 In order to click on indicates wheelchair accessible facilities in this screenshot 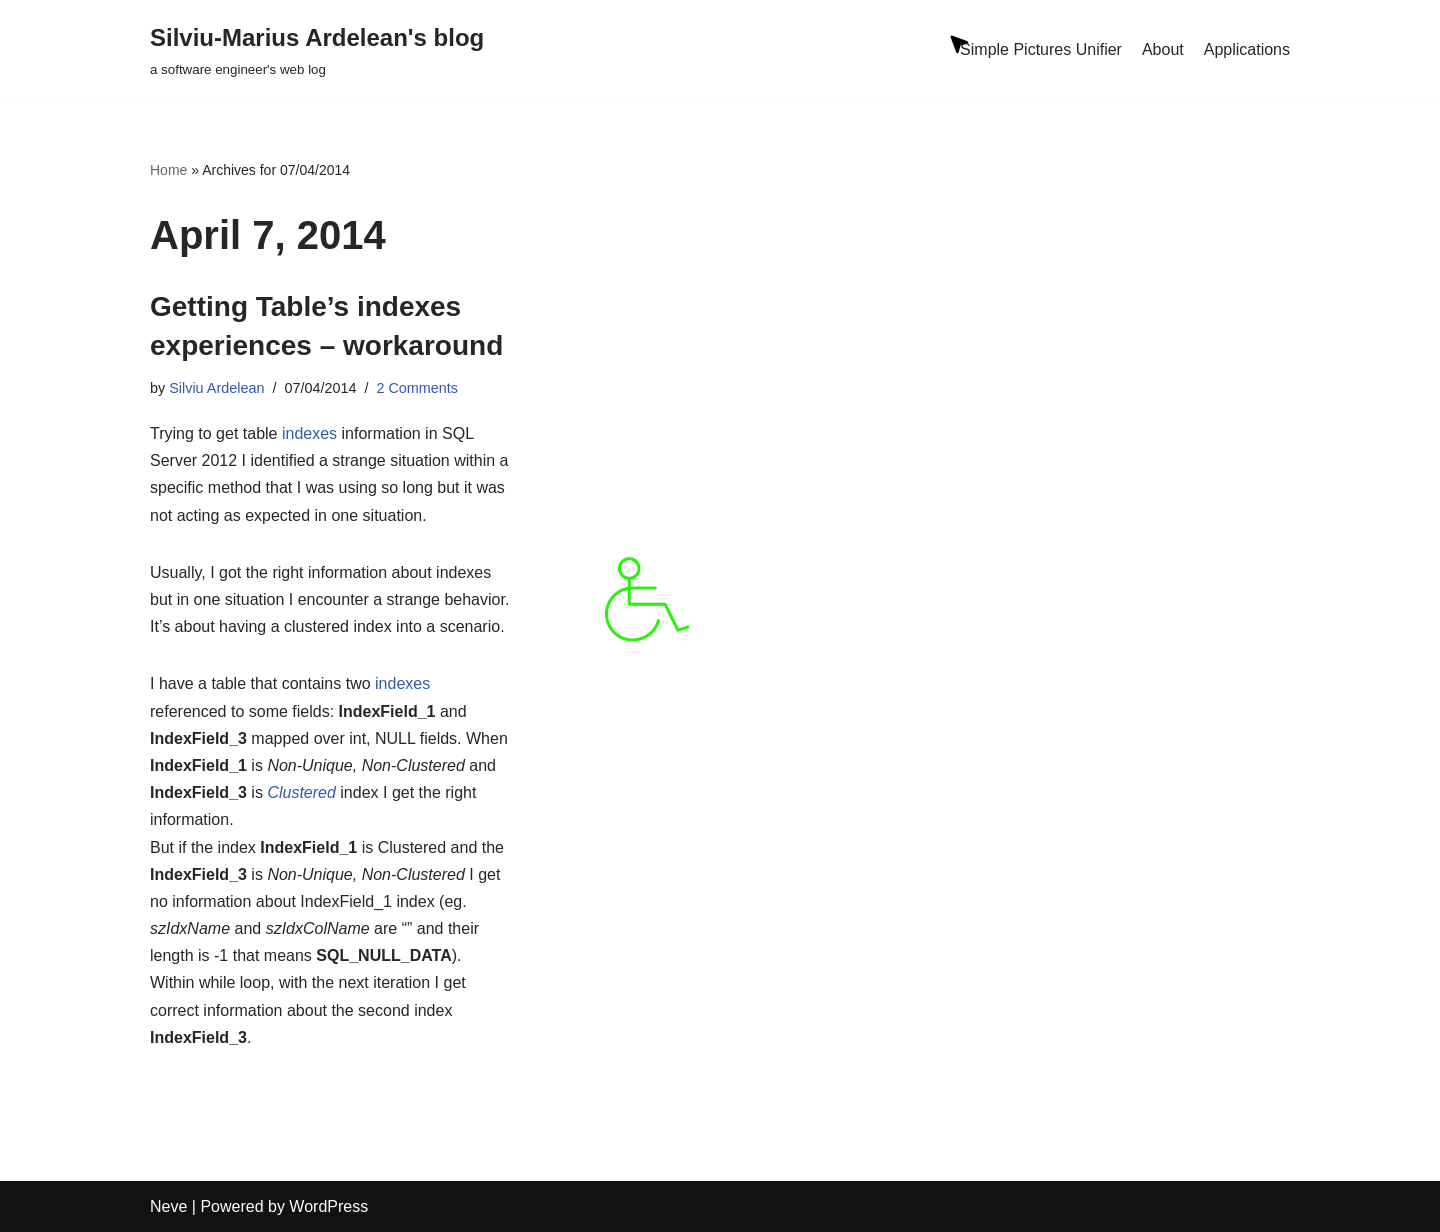, I will do `click(639, 601)`.